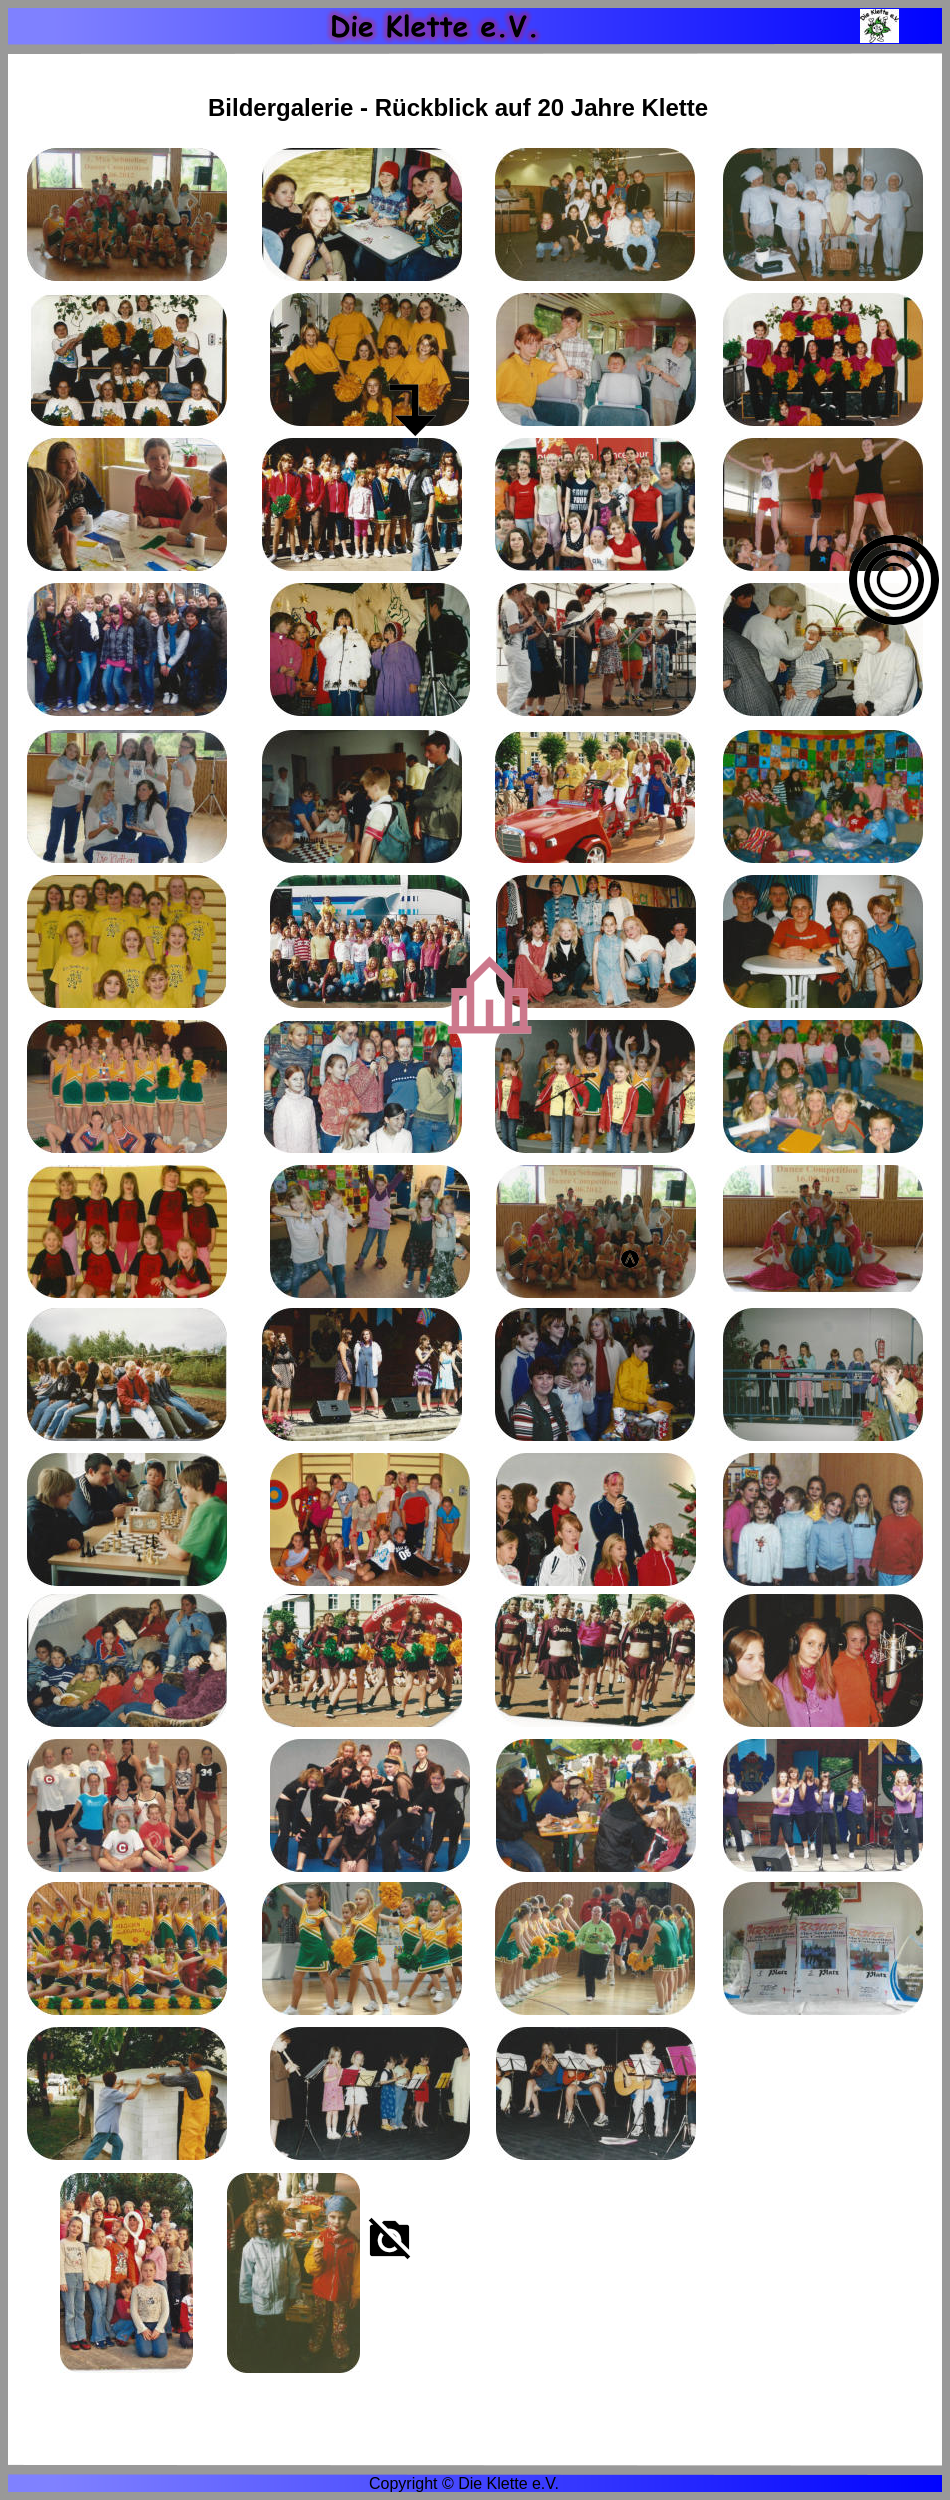 Image resolution: width=950 pixels, height=2500 pixels. Describe the element at coordinates (489, 999) in the screenshot. I see `access education or school-related features` at that location.